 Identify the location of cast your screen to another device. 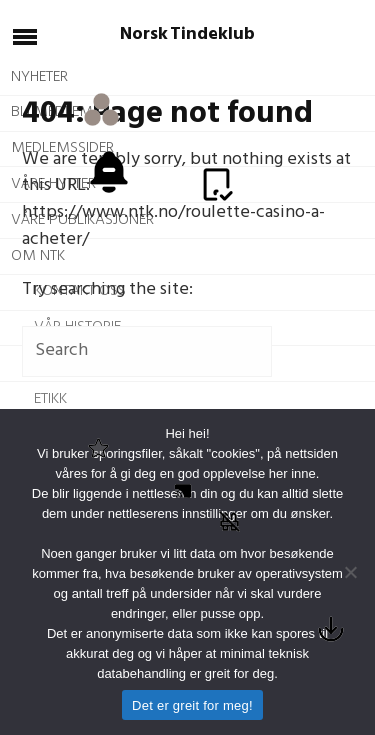
(183, 491).